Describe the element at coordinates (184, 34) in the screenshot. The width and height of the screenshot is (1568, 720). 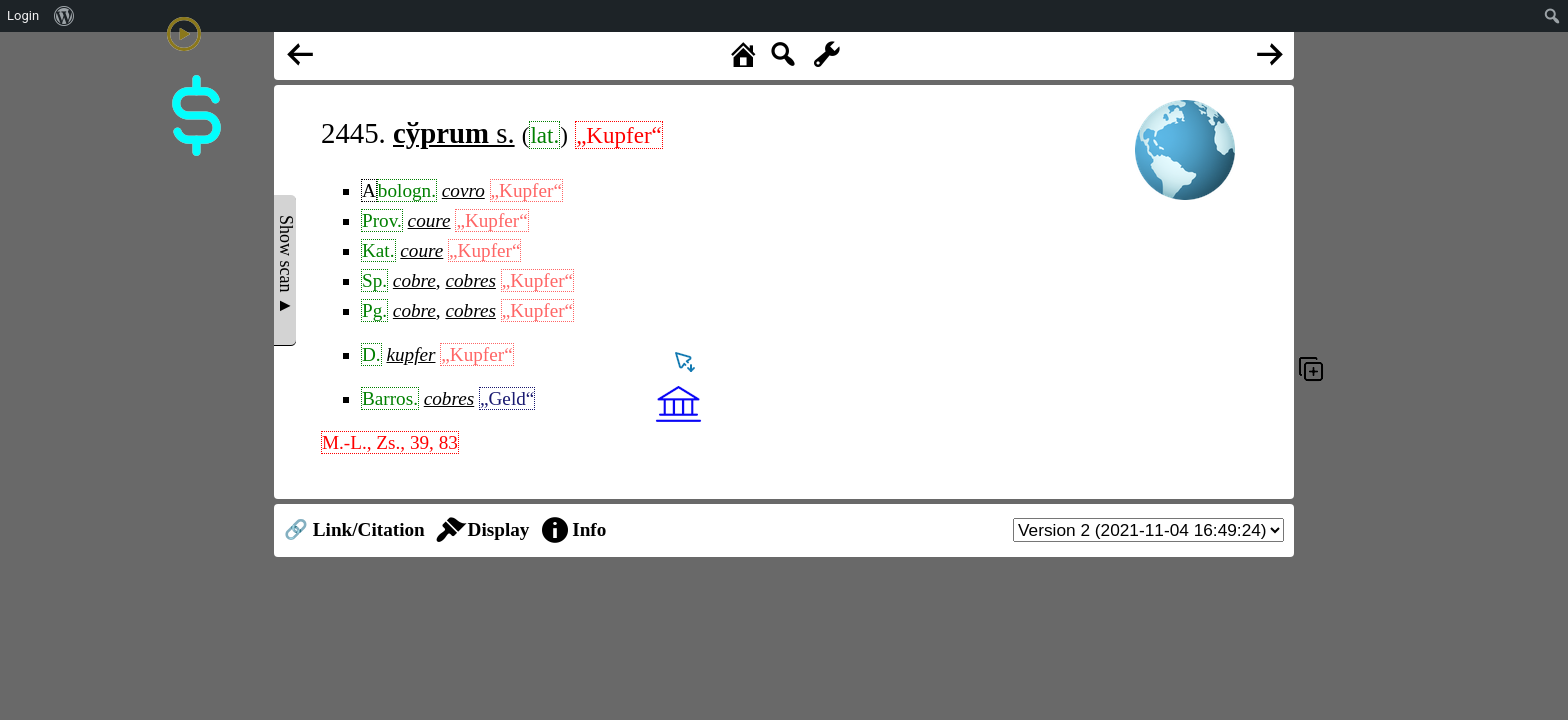
I see `play media or video content` at that location.